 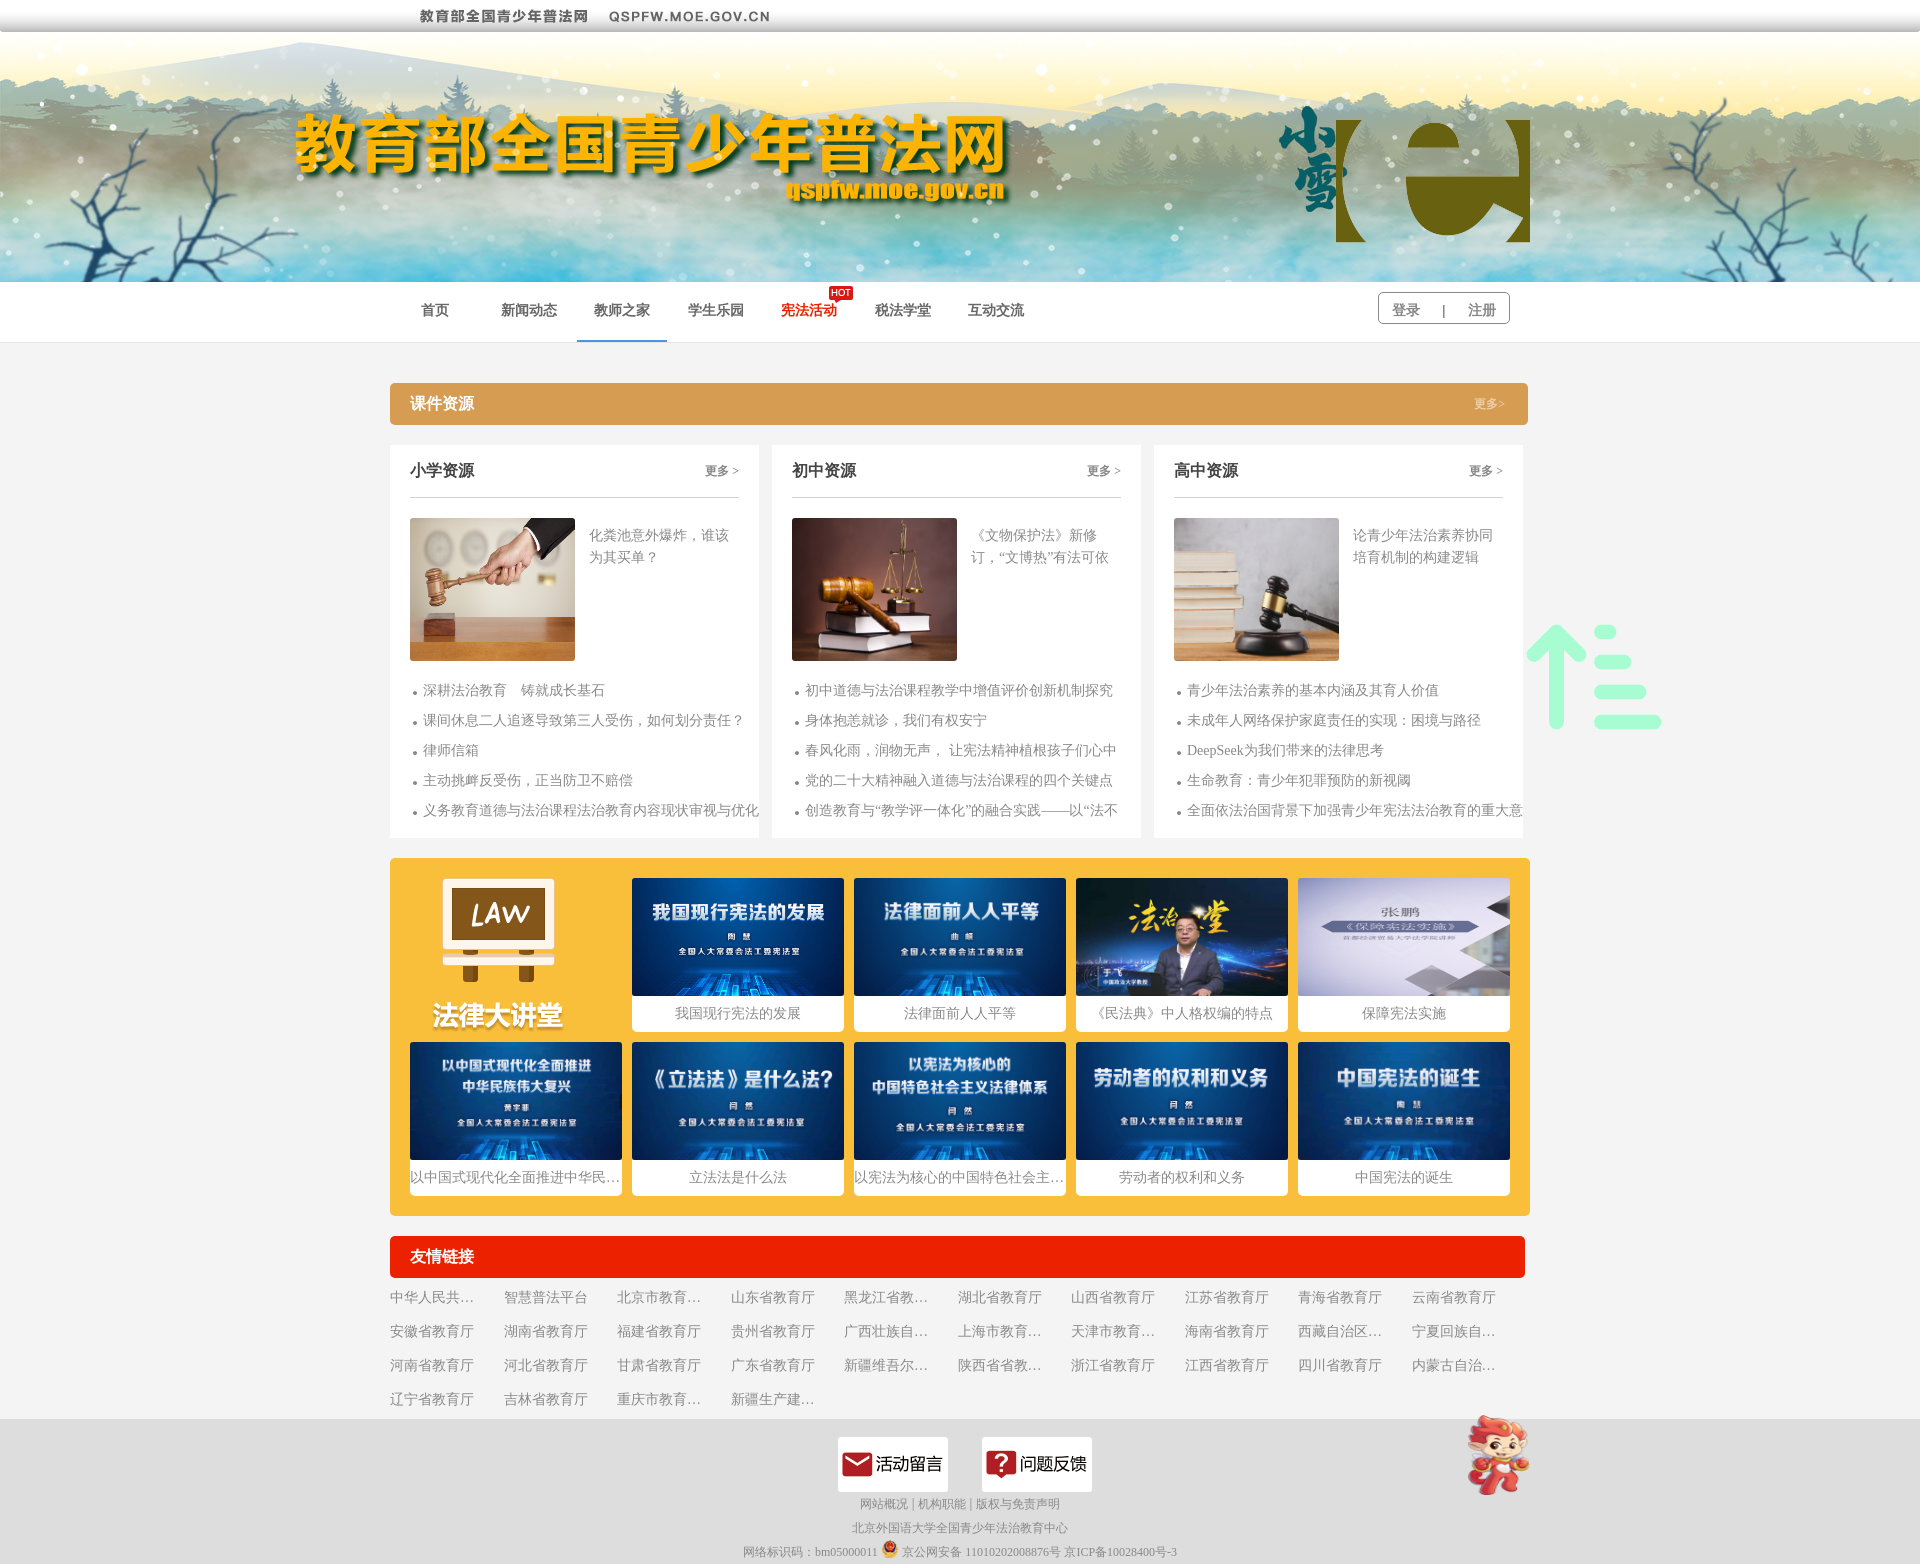 What do you see at coordinates (1433, 181) in the screenshot?
I see `erlang programming language logo` at bounding box center [1433, 181].